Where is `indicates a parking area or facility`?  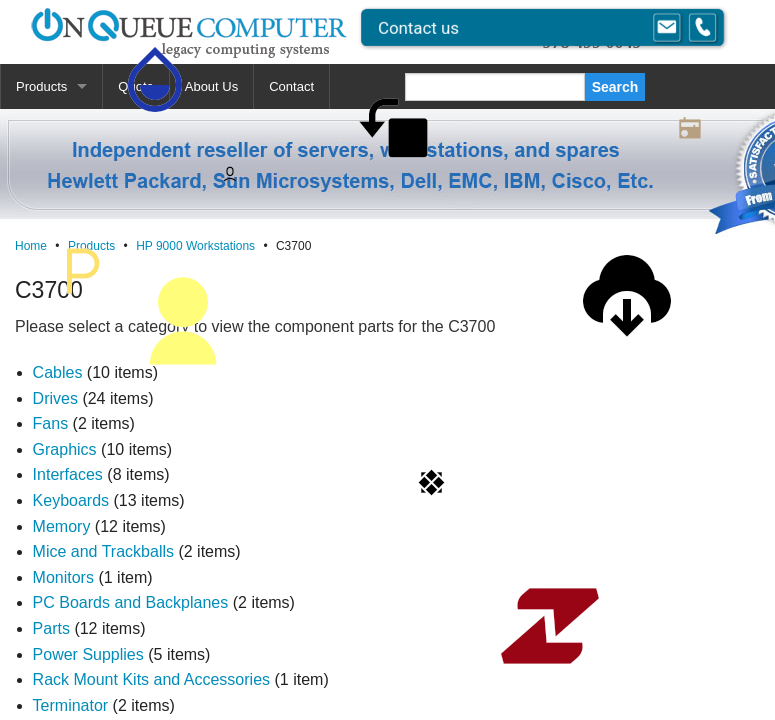 indicates a parking area or facility is located at coordinates (82, 271).